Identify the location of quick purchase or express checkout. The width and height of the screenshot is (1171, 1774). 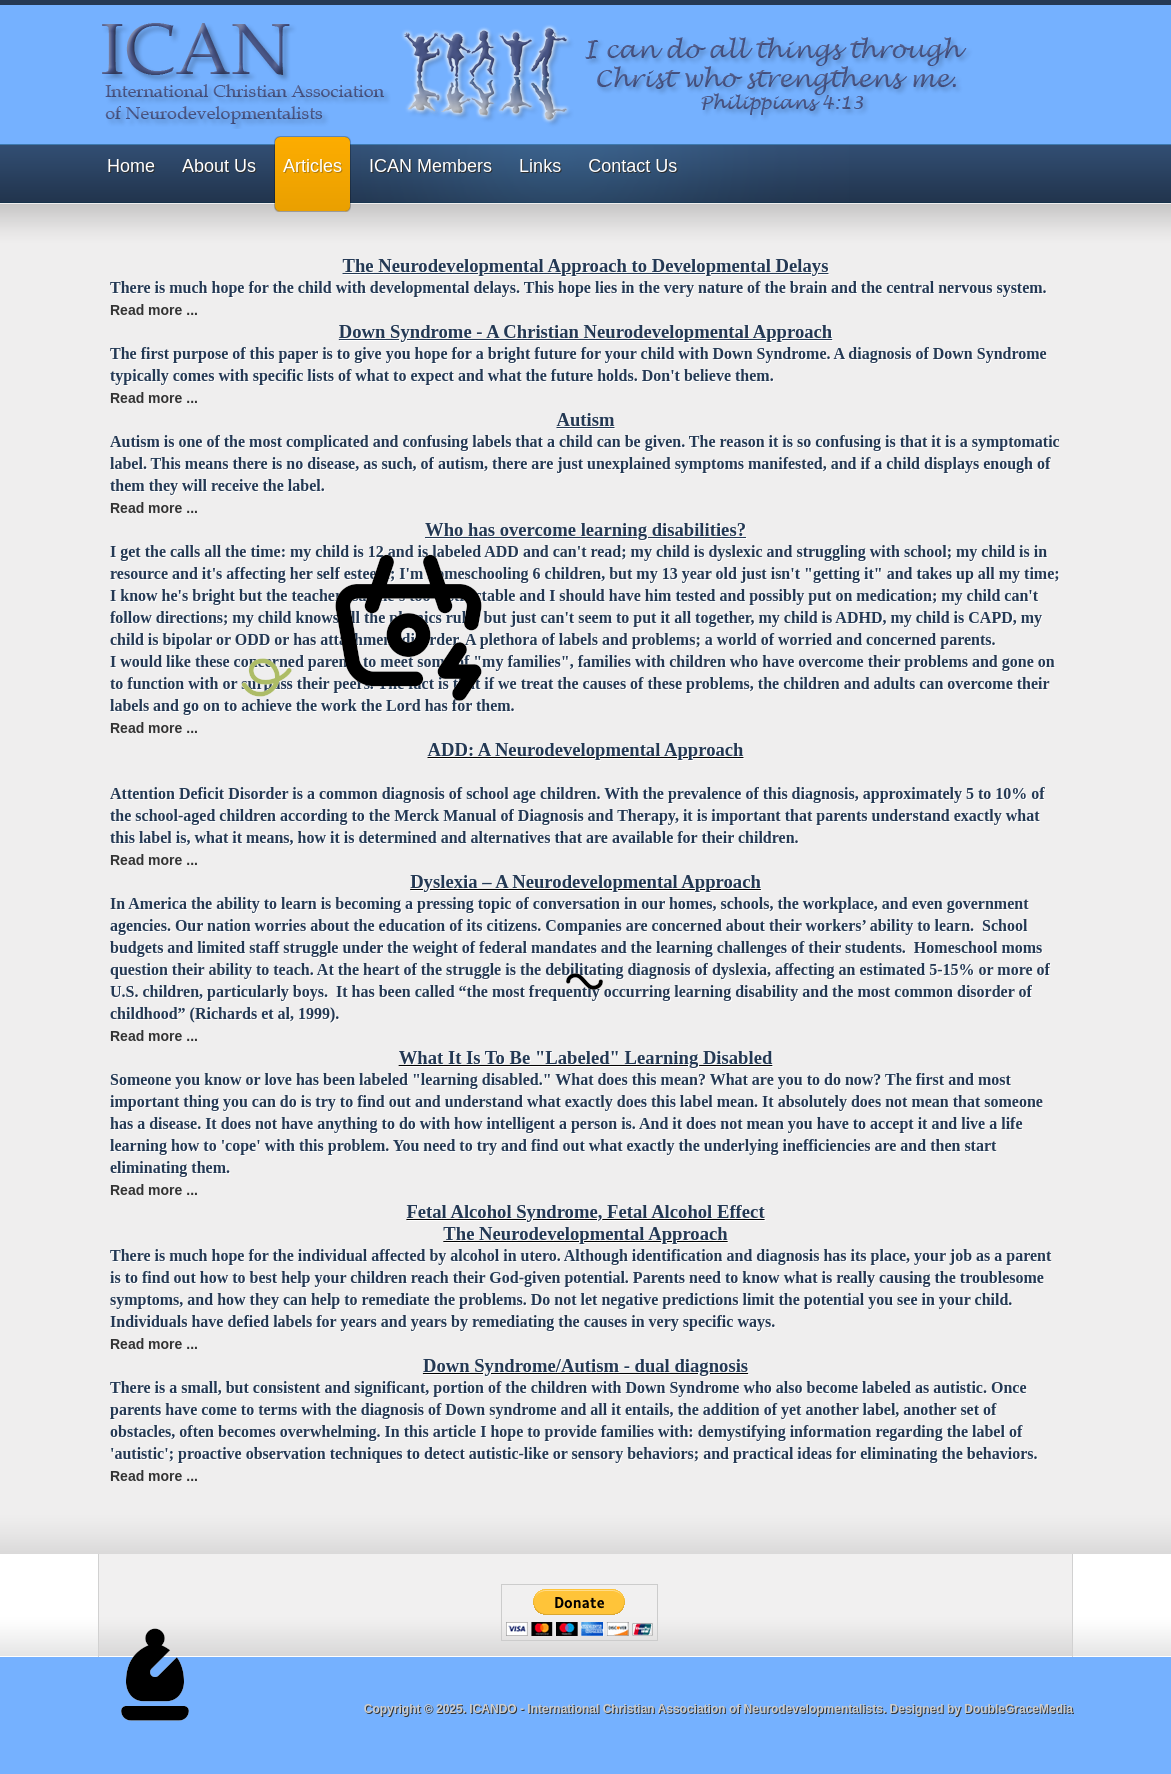
(408, 620).